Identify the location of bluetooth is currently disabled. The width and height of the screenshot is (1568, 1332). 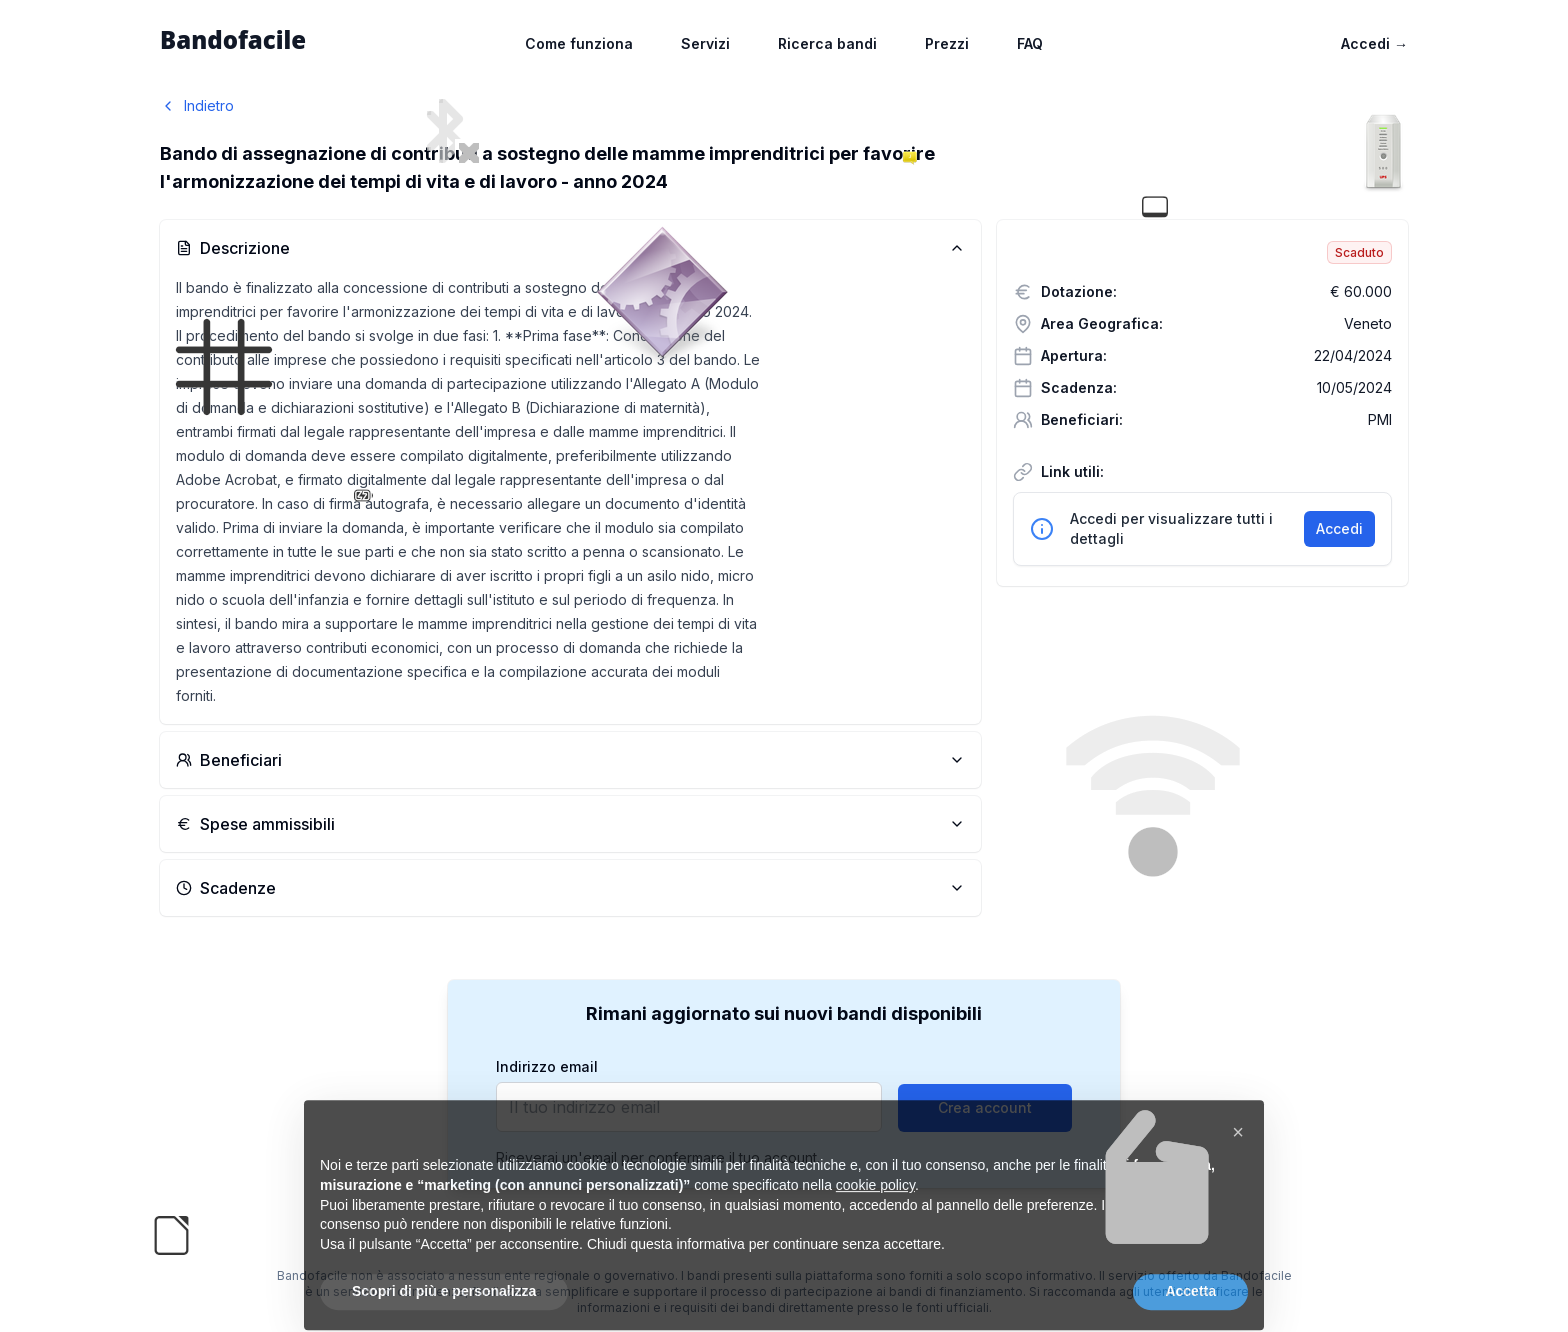
(447, 131).